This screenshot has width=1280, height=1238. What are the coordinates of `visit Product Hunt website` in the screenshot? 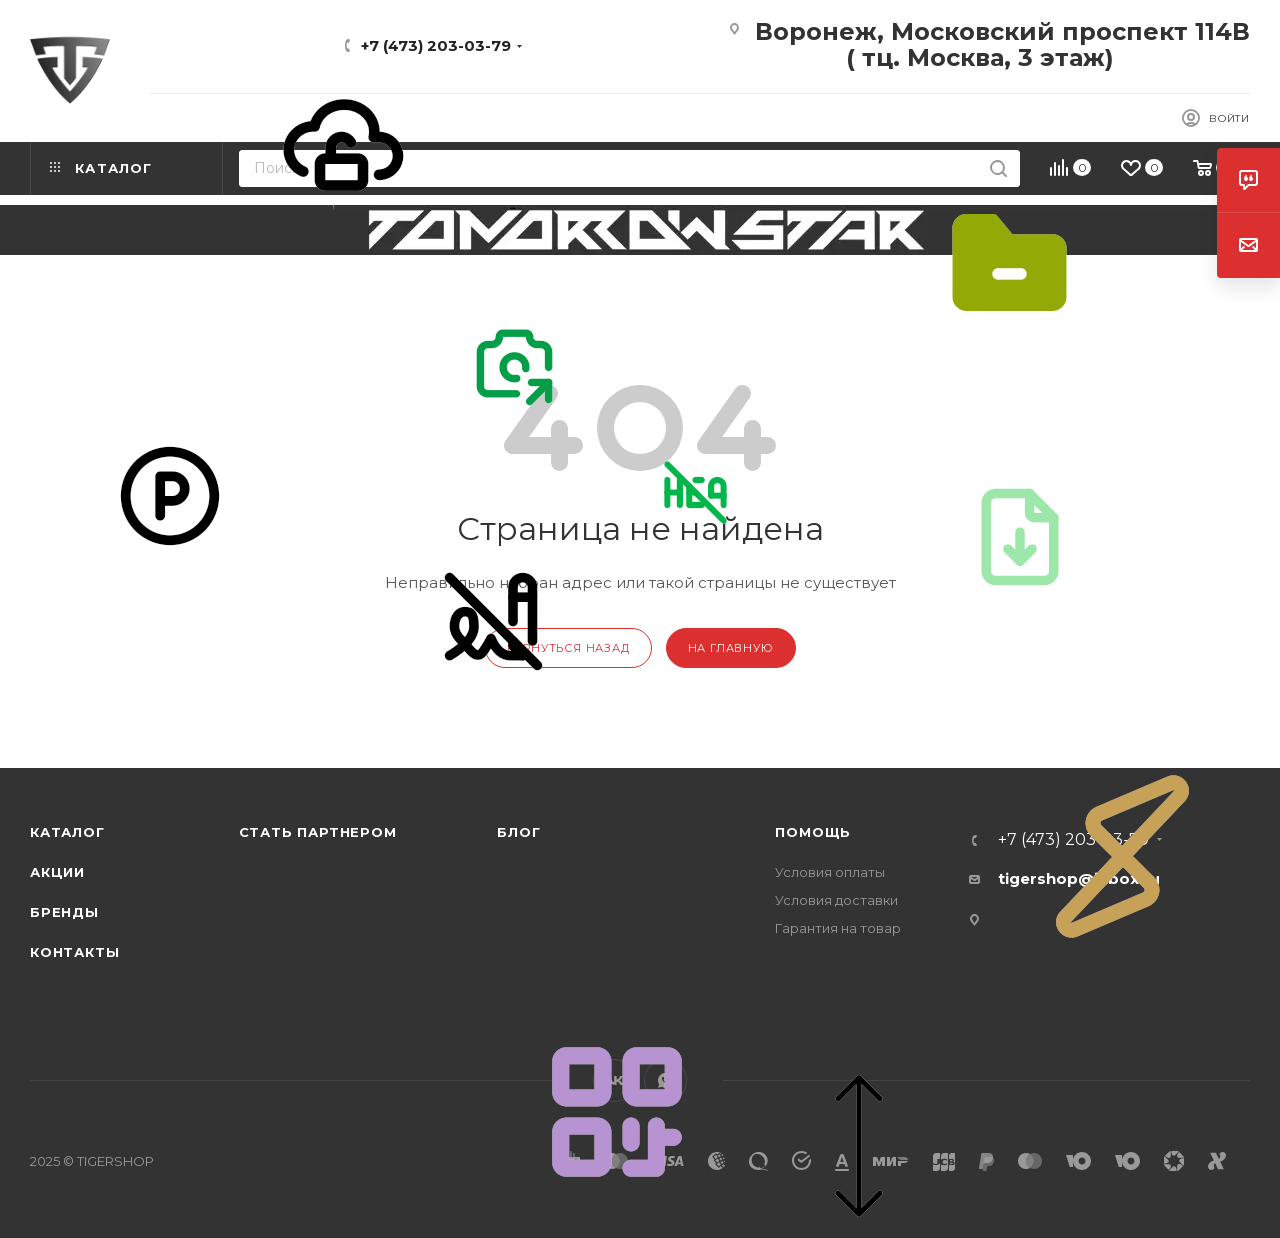 It's located at (170, 496).